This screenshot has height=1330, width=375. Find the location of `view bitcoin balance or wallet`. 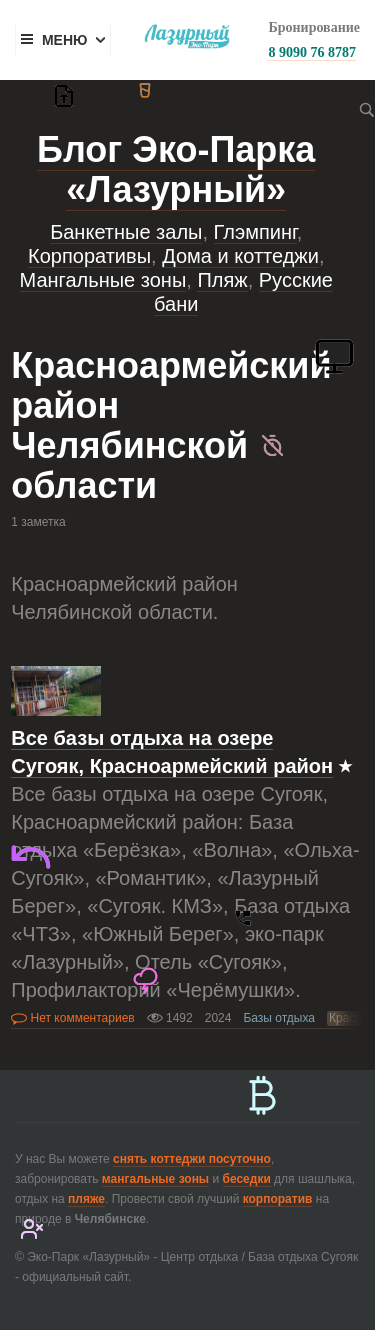

view bitcoin balance or wallet is located at coordinates (261, 1096).